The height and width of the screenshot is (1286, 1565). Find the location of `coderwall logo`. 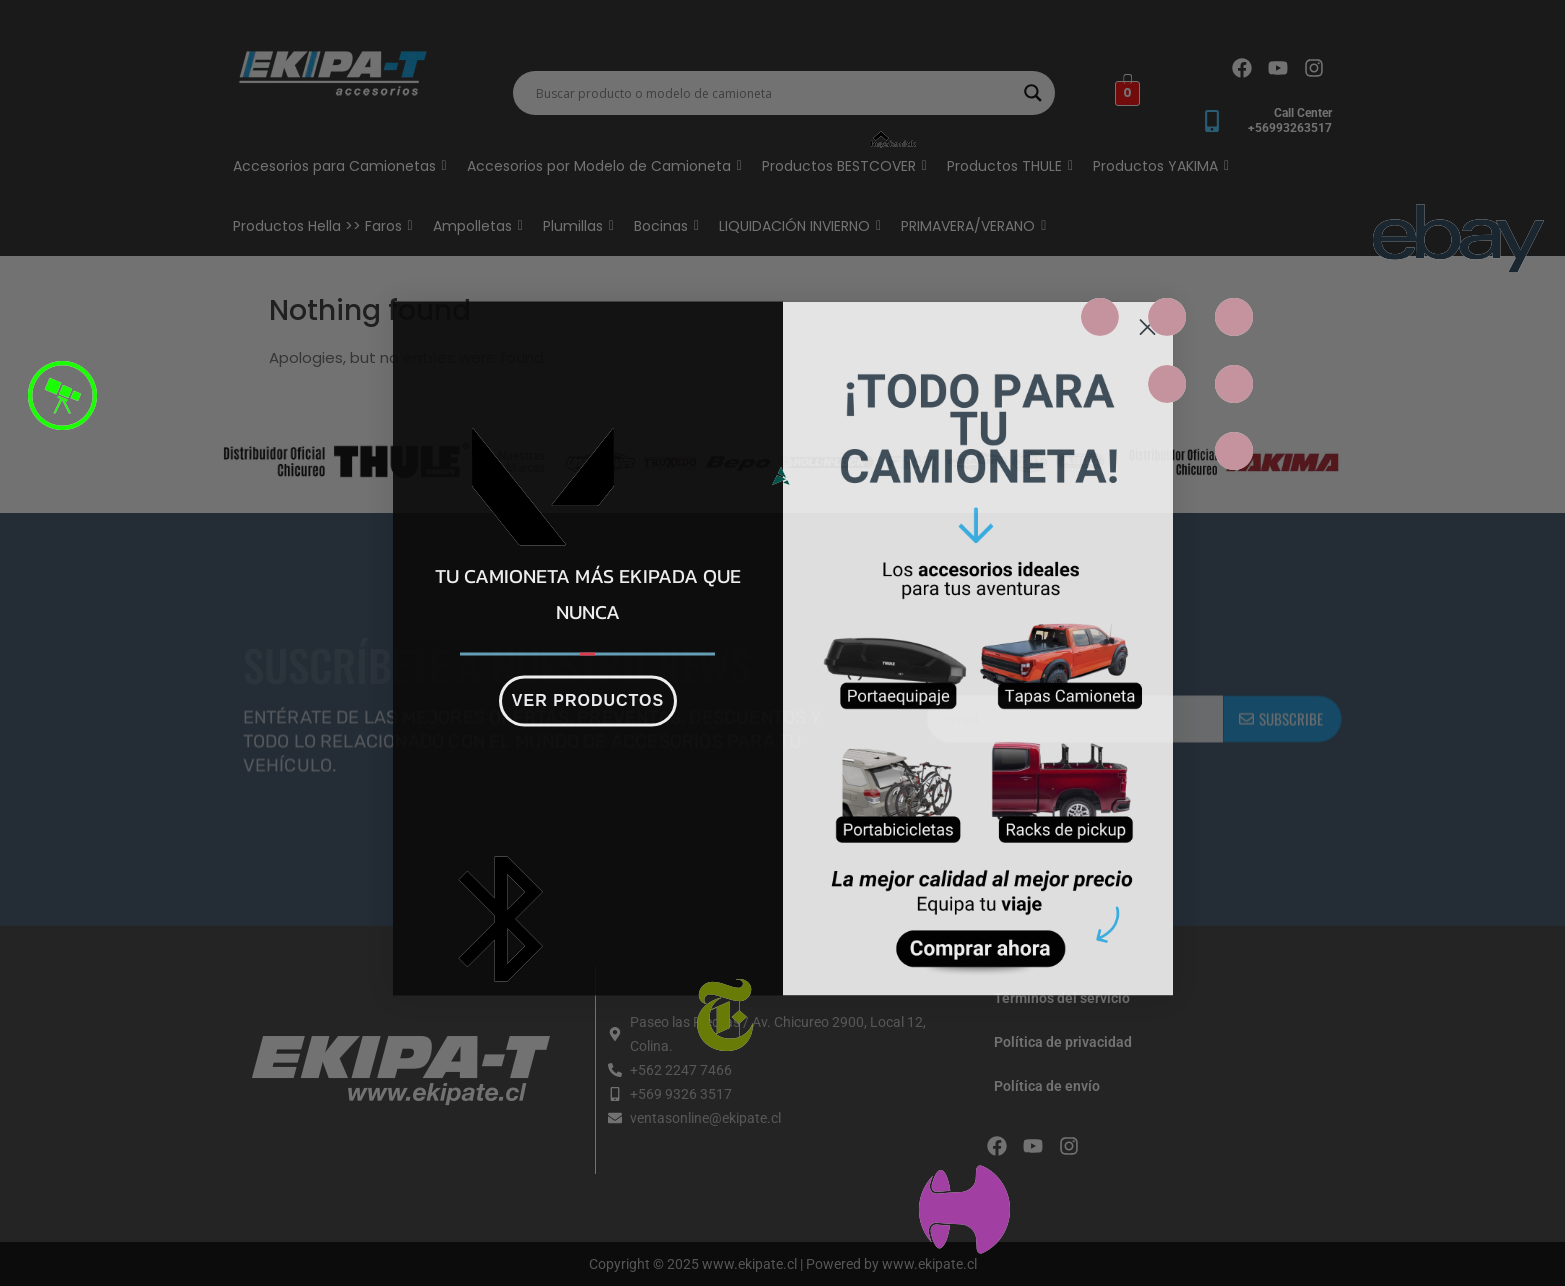

coderwall logo is located at coordinates (1167, 384).